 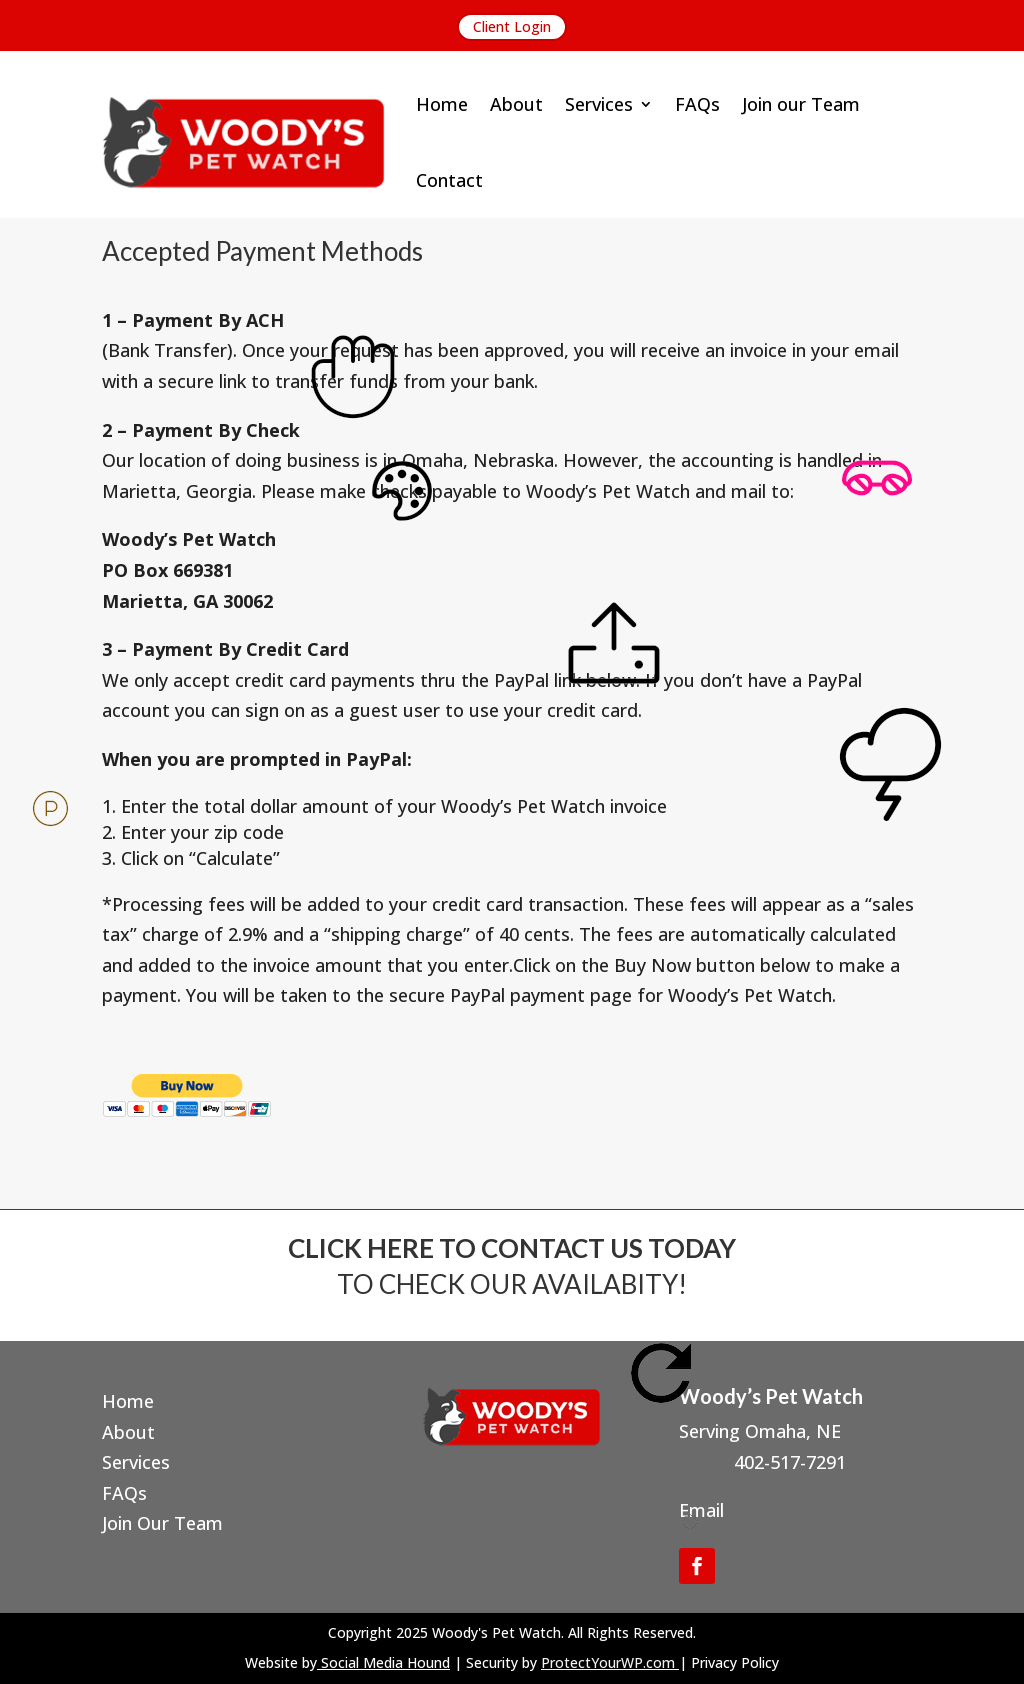 I want to click on upload a file or document, so click(x=614, y=648).